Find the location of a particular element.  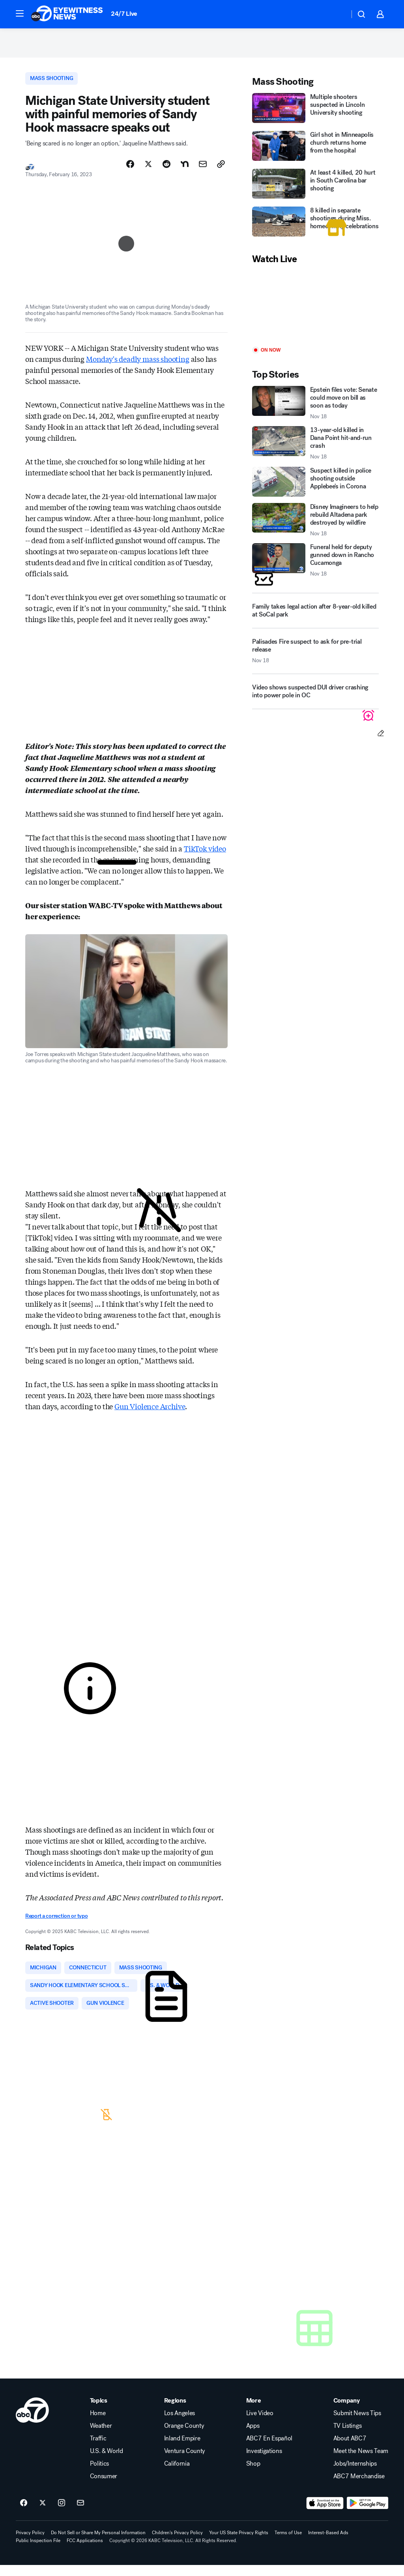

road or route unavailable is located at coordinates (159, 1210).